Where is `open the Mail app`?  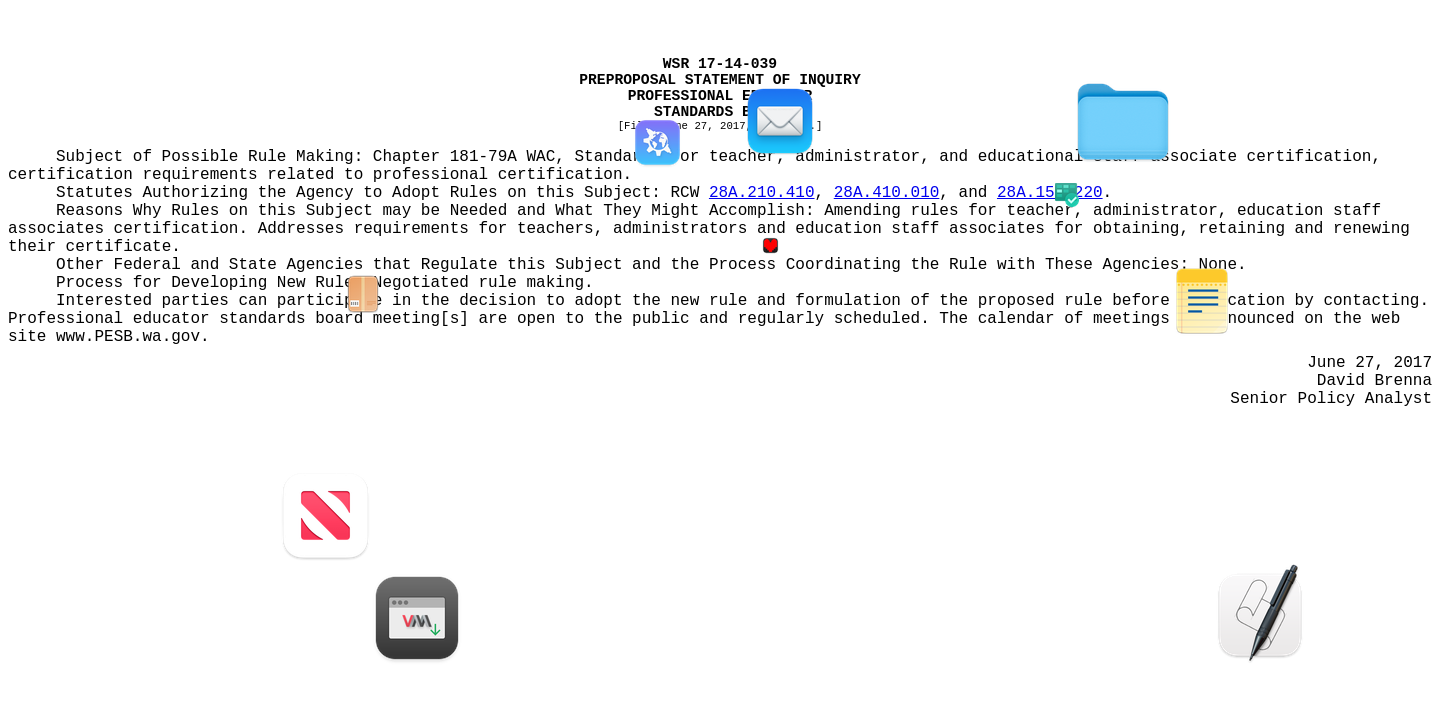
open the Mail app is located at coordinates (780, 121).